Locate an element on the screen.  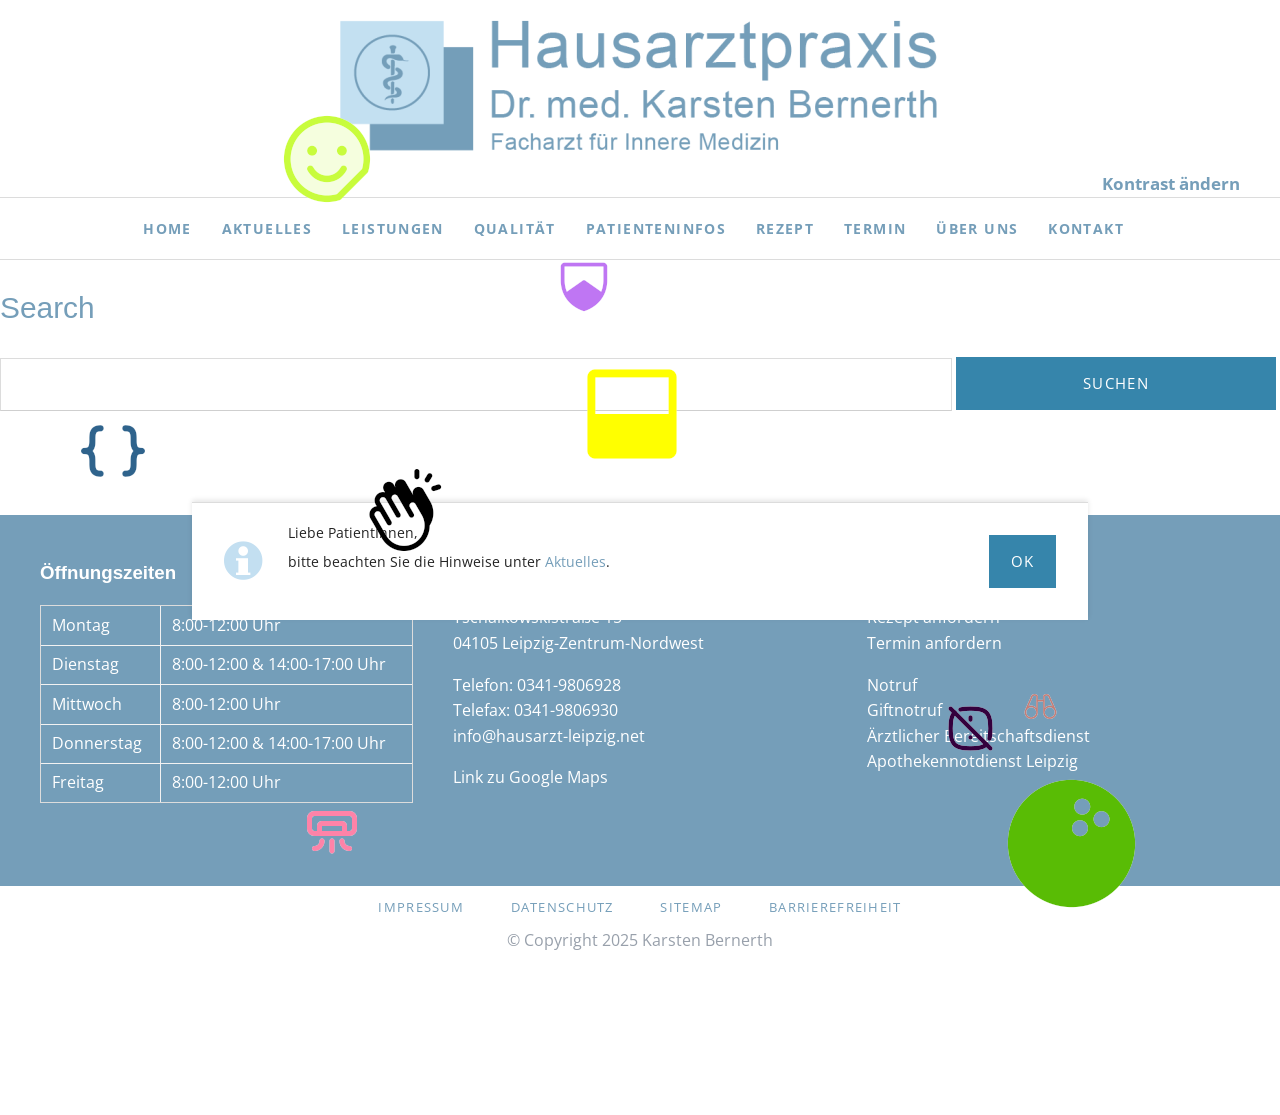
disable or mute alert notifications is located at coordinates (970, 728).